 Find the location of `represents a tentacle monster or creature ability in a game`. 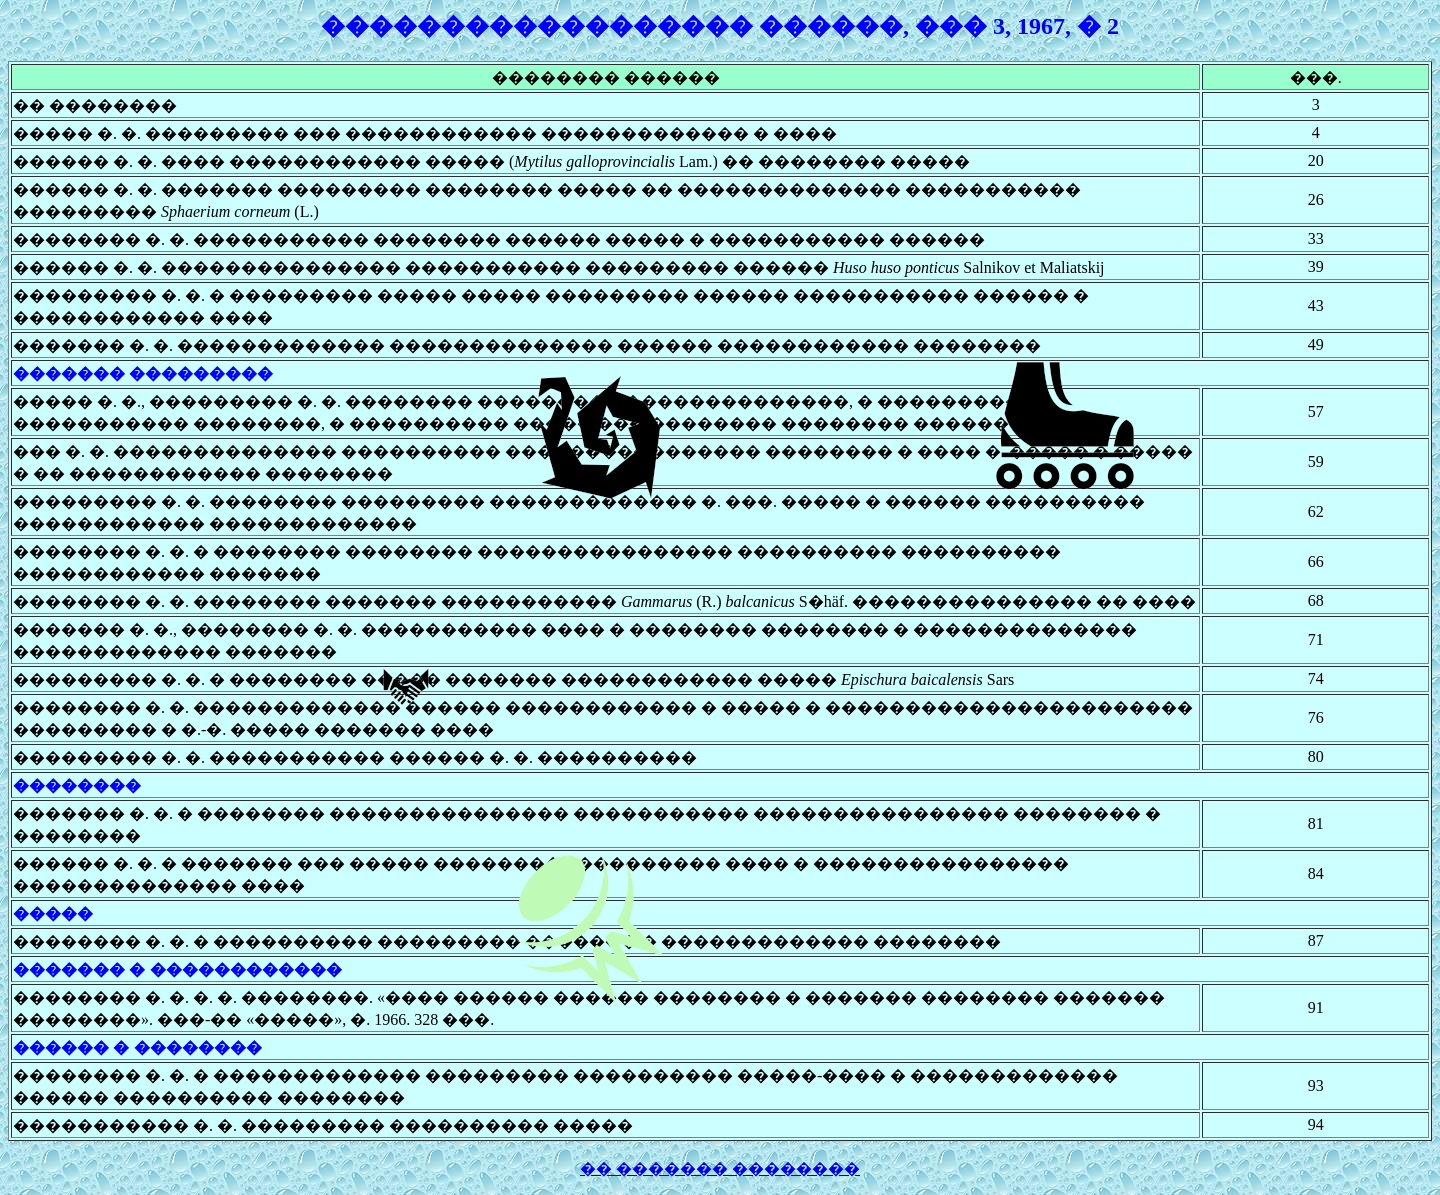

represents a tentacle monster or creature ability in a game is located at coordinates (600, 438).